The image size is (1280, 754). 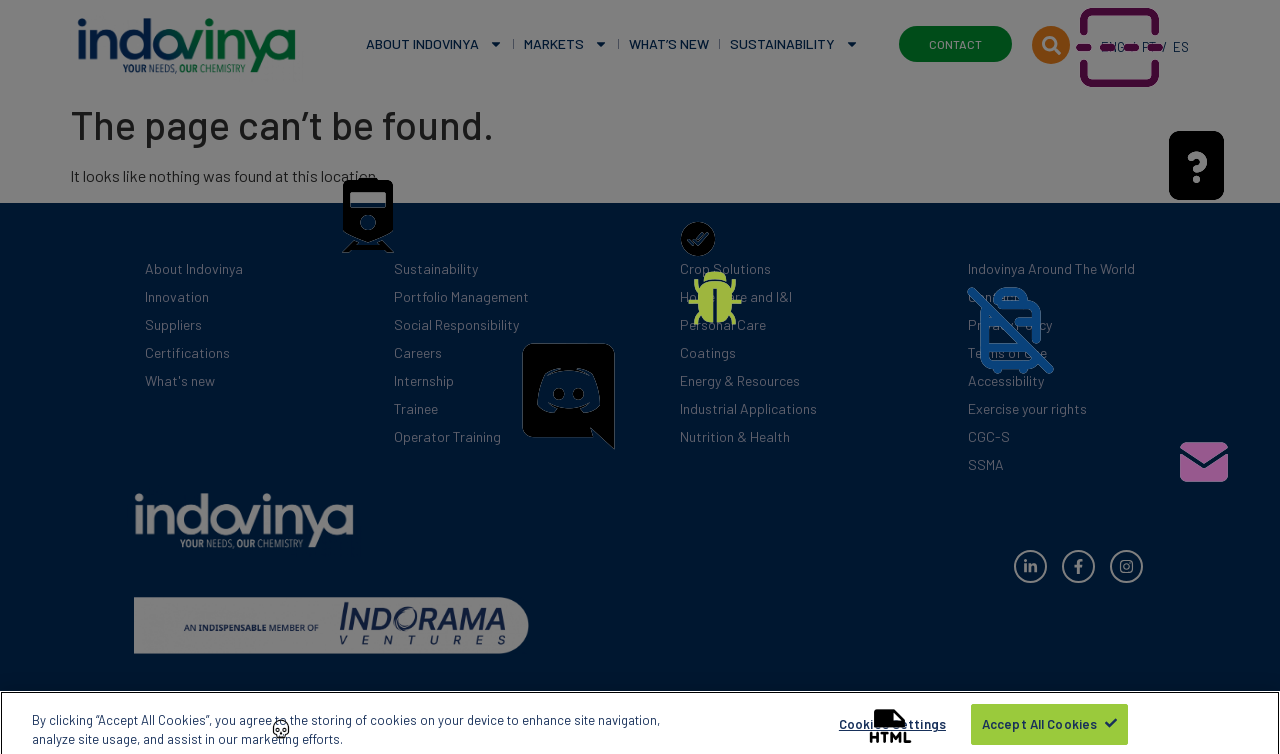 What do you see at coordinates (568, 396) in the screenshot?
I see `open Discord` at bounding box center [568, 396].